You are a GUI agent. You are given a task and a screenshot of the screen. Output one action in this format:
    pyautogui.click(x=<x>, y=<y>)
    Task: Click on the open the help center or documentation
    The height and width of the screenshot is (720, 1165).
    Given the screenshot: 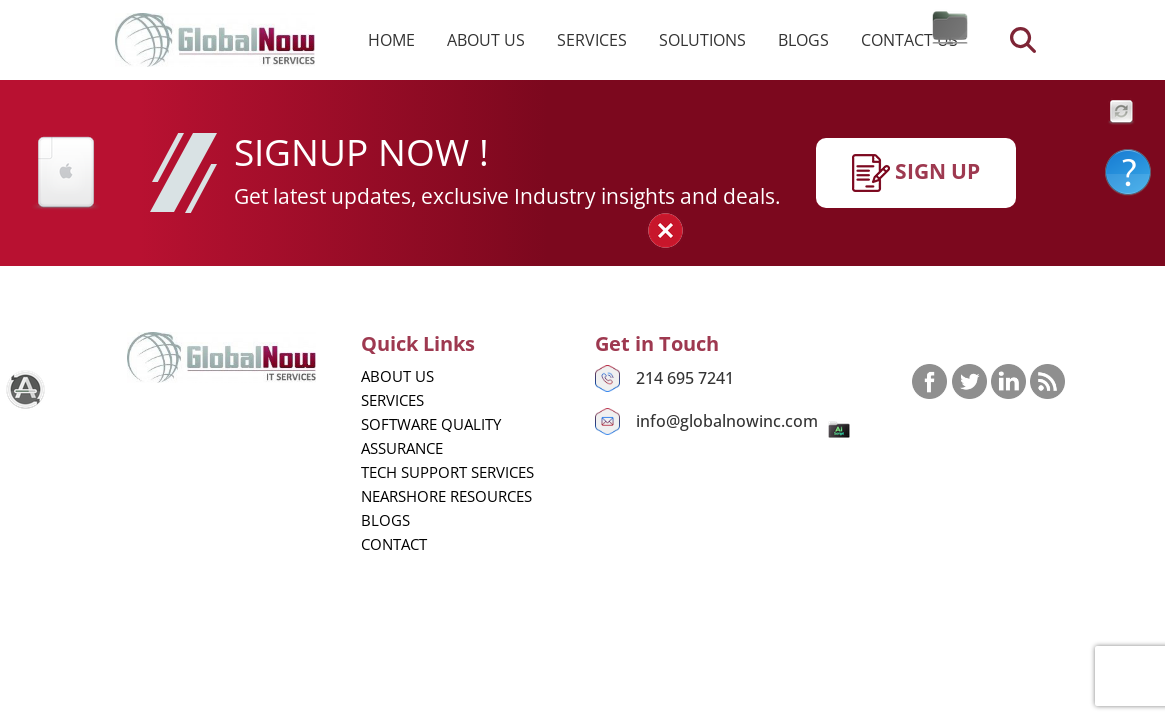 What is the action you would take?
    pyautogui.click(x=1128, y=172)
    